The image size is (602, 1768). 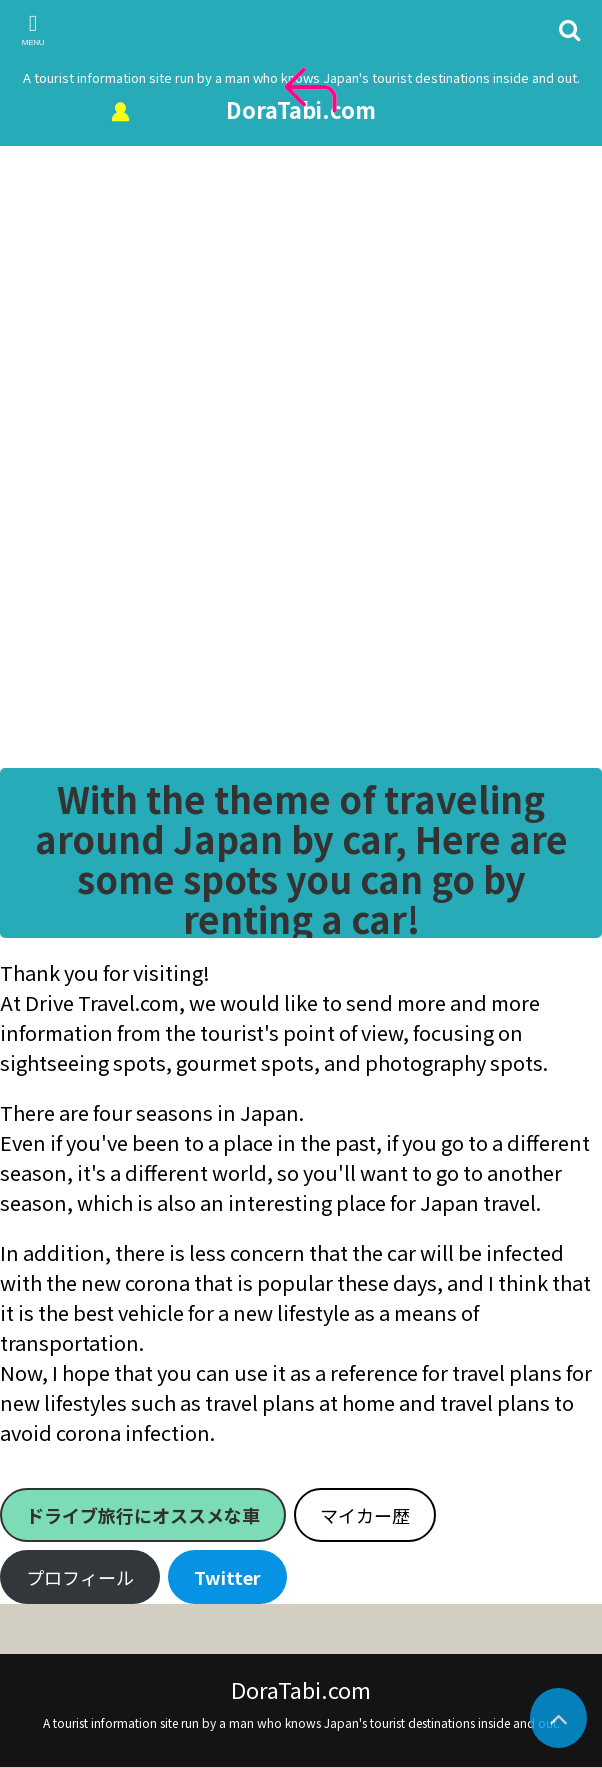 What do you see at coordinates (309, 90) in the screenshot?
I see `reply to a message or comment` at bounding box center [309, 90].